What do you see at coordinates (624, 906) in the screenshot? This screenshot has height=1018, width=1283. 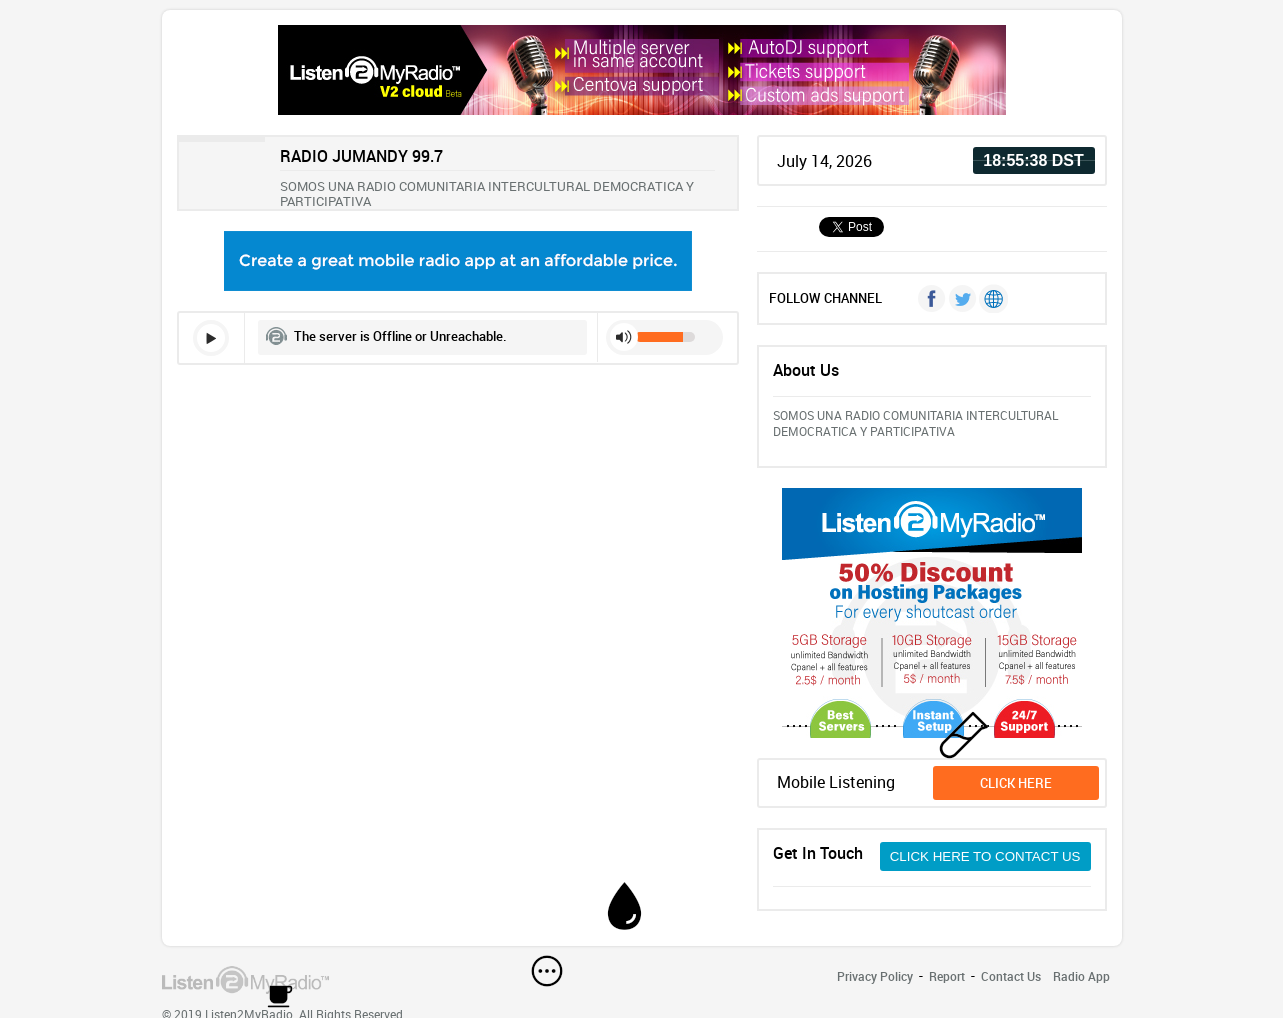 I see `indicates water usage or hydration tracking` at bounding box center [624, 906].